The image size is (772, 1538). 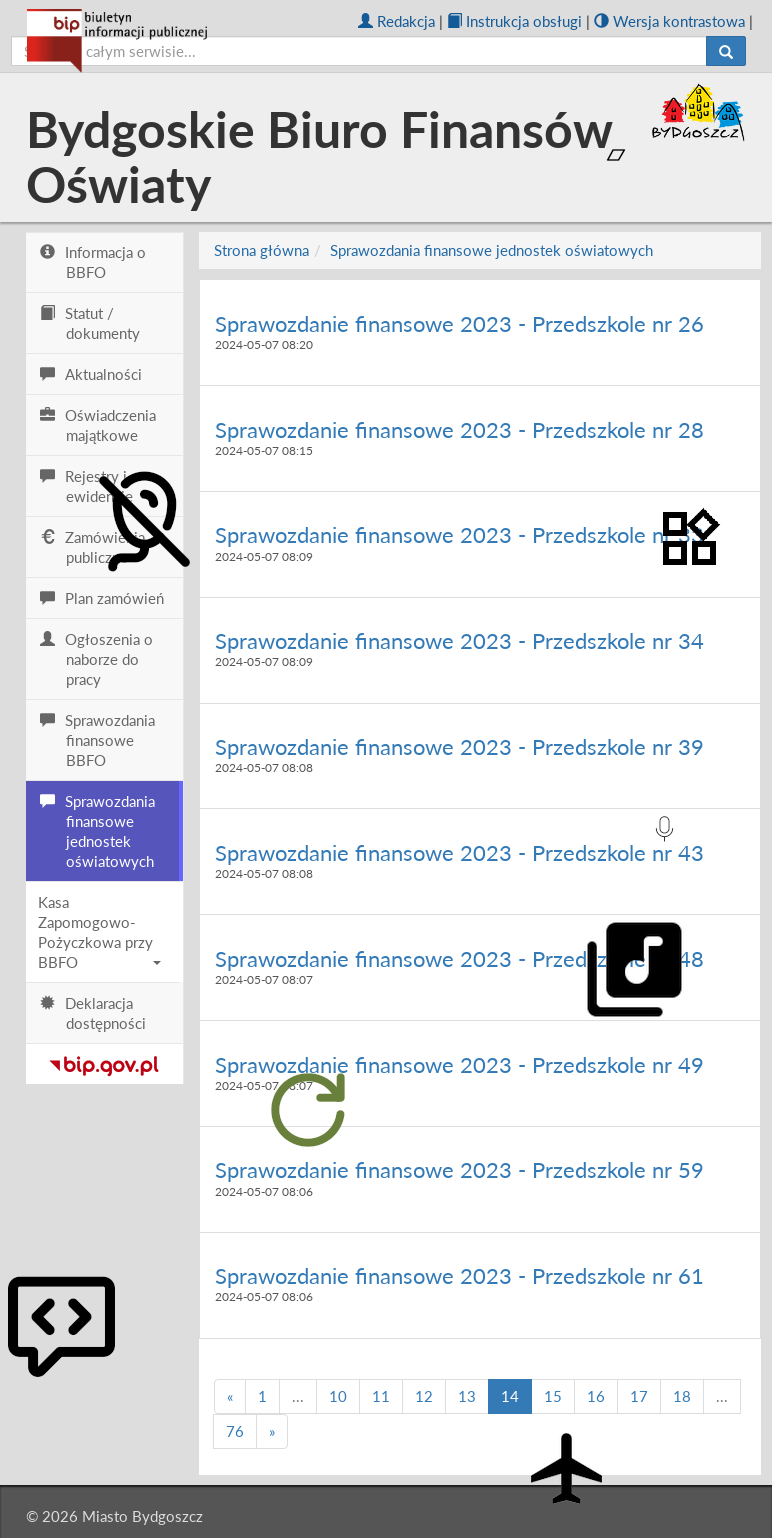 I want to click on disable party or celebration mode, so click(x=144, y=521).